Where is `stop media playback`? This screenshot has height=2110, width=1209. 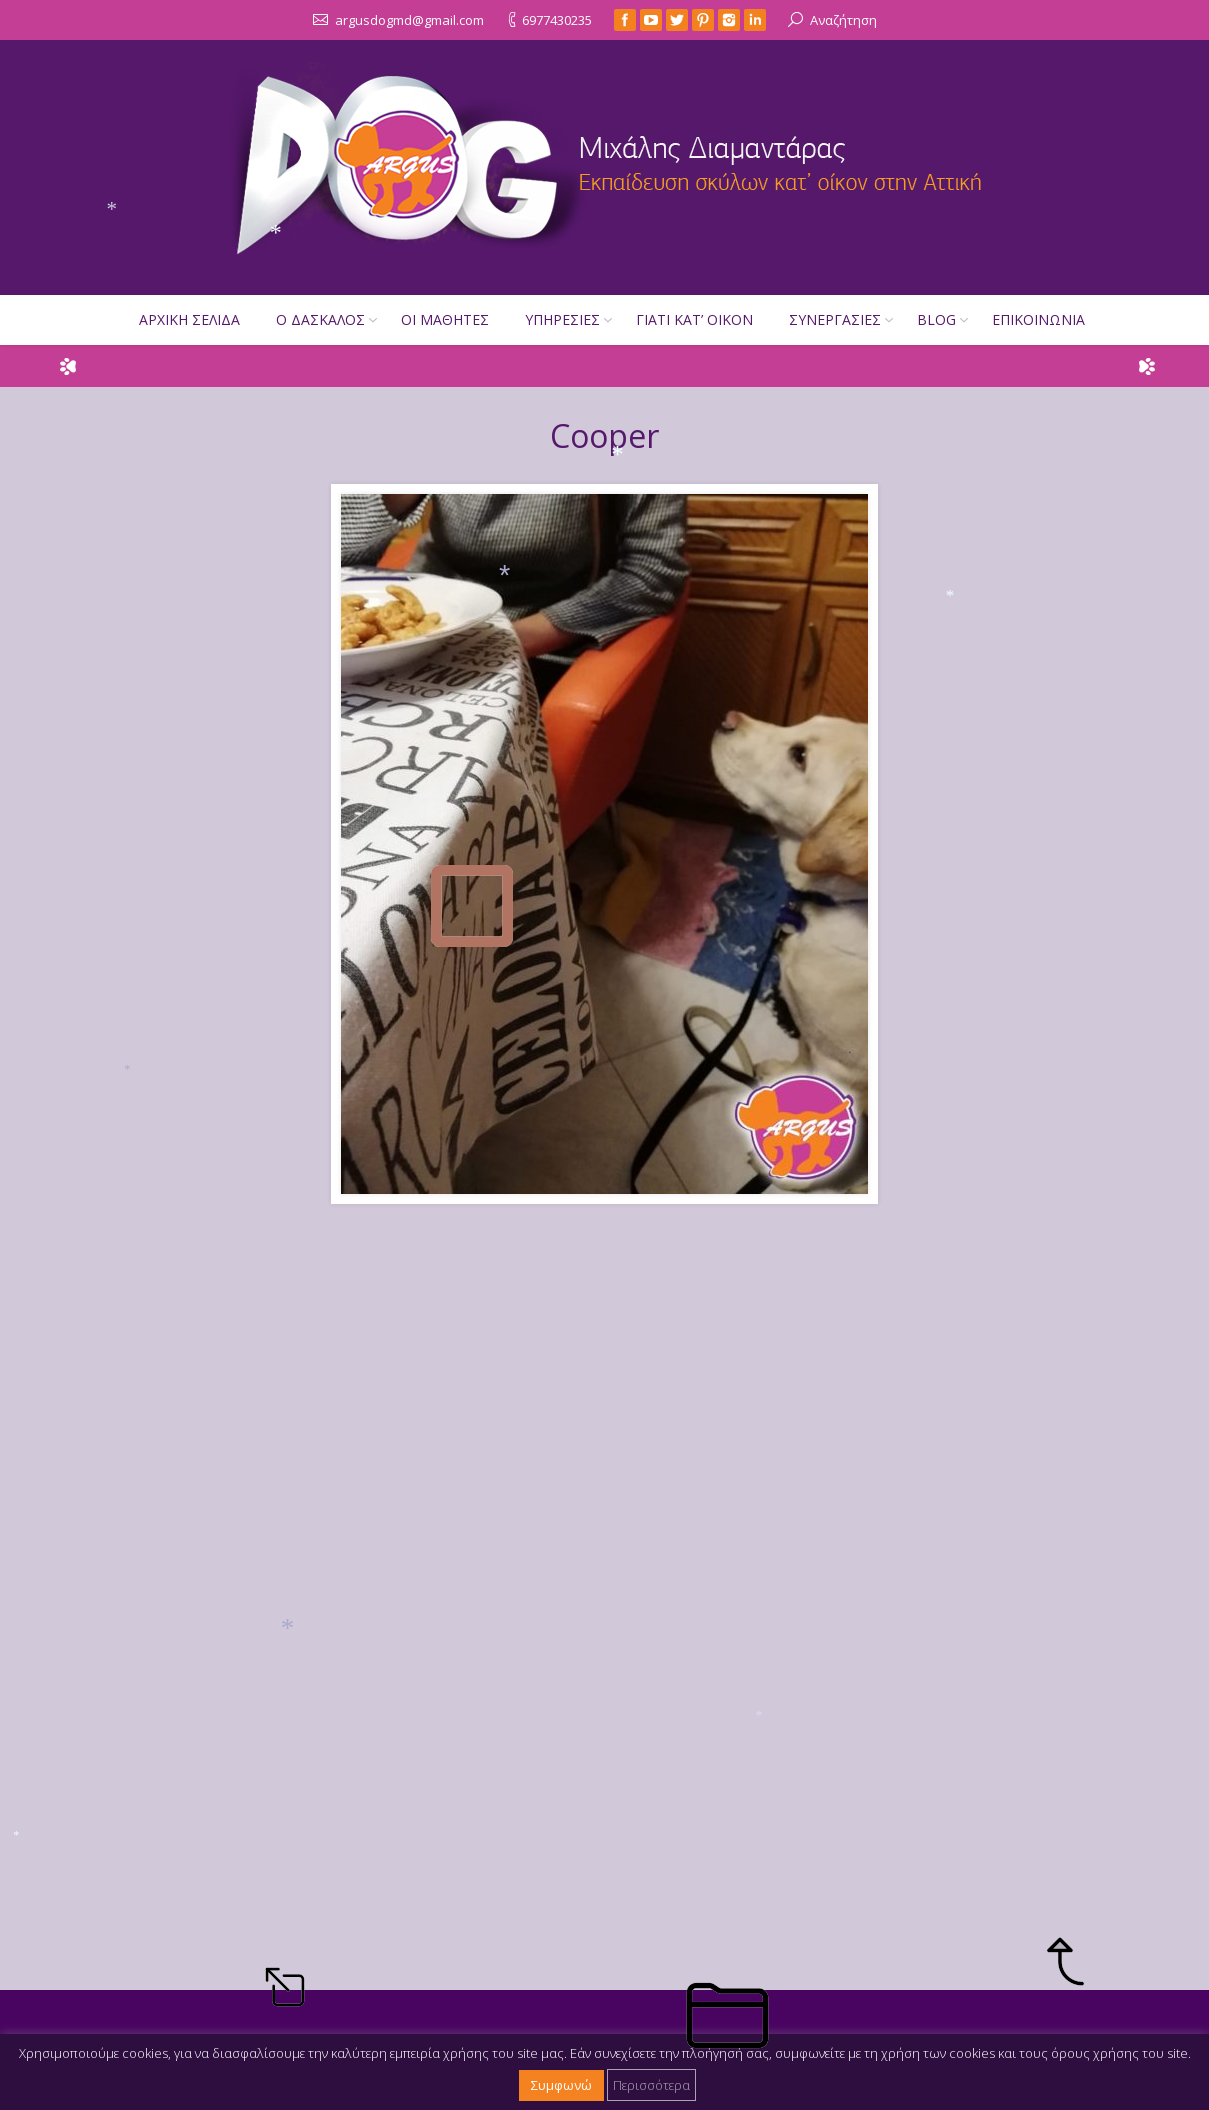
stop media playback is located at coordinates (472, 906).